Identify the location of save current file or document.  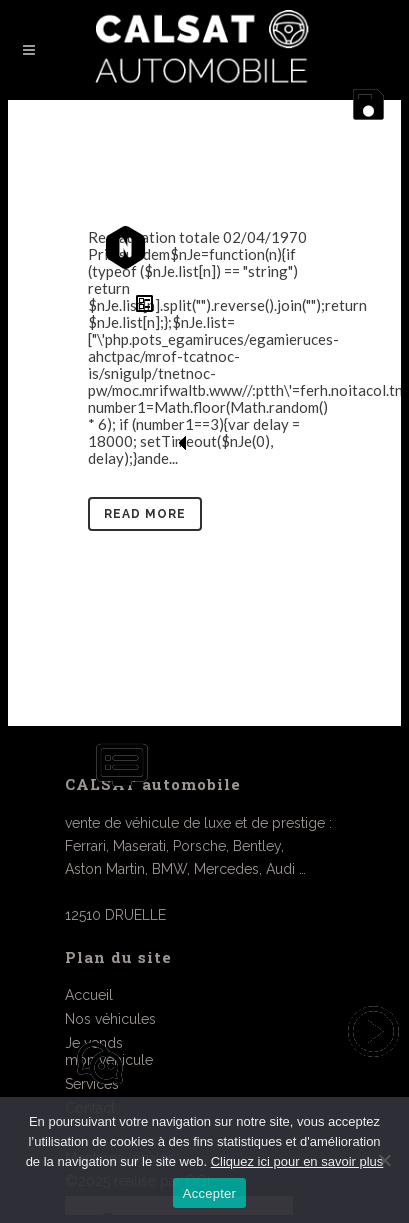
(368, 104).